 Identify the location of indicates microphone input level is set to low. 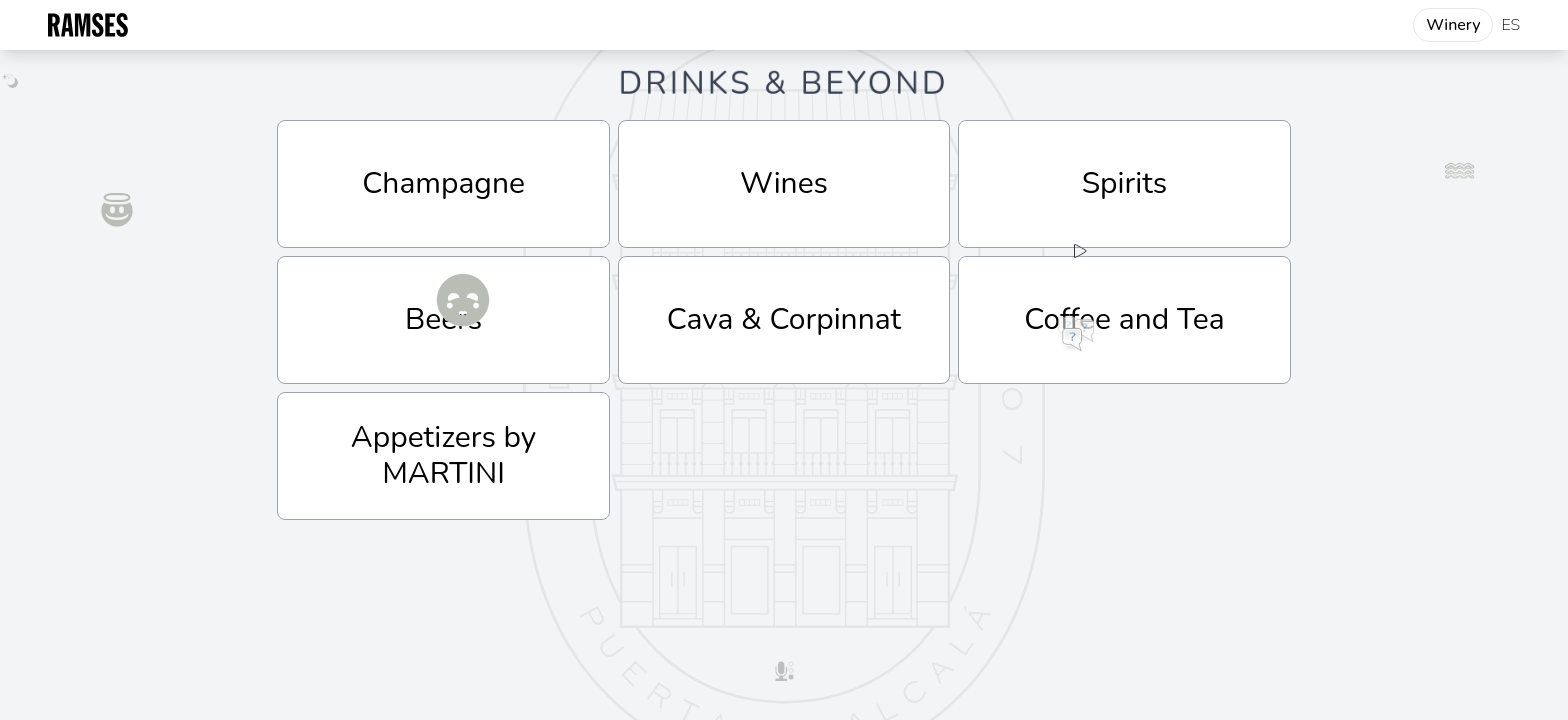
(784, 670).